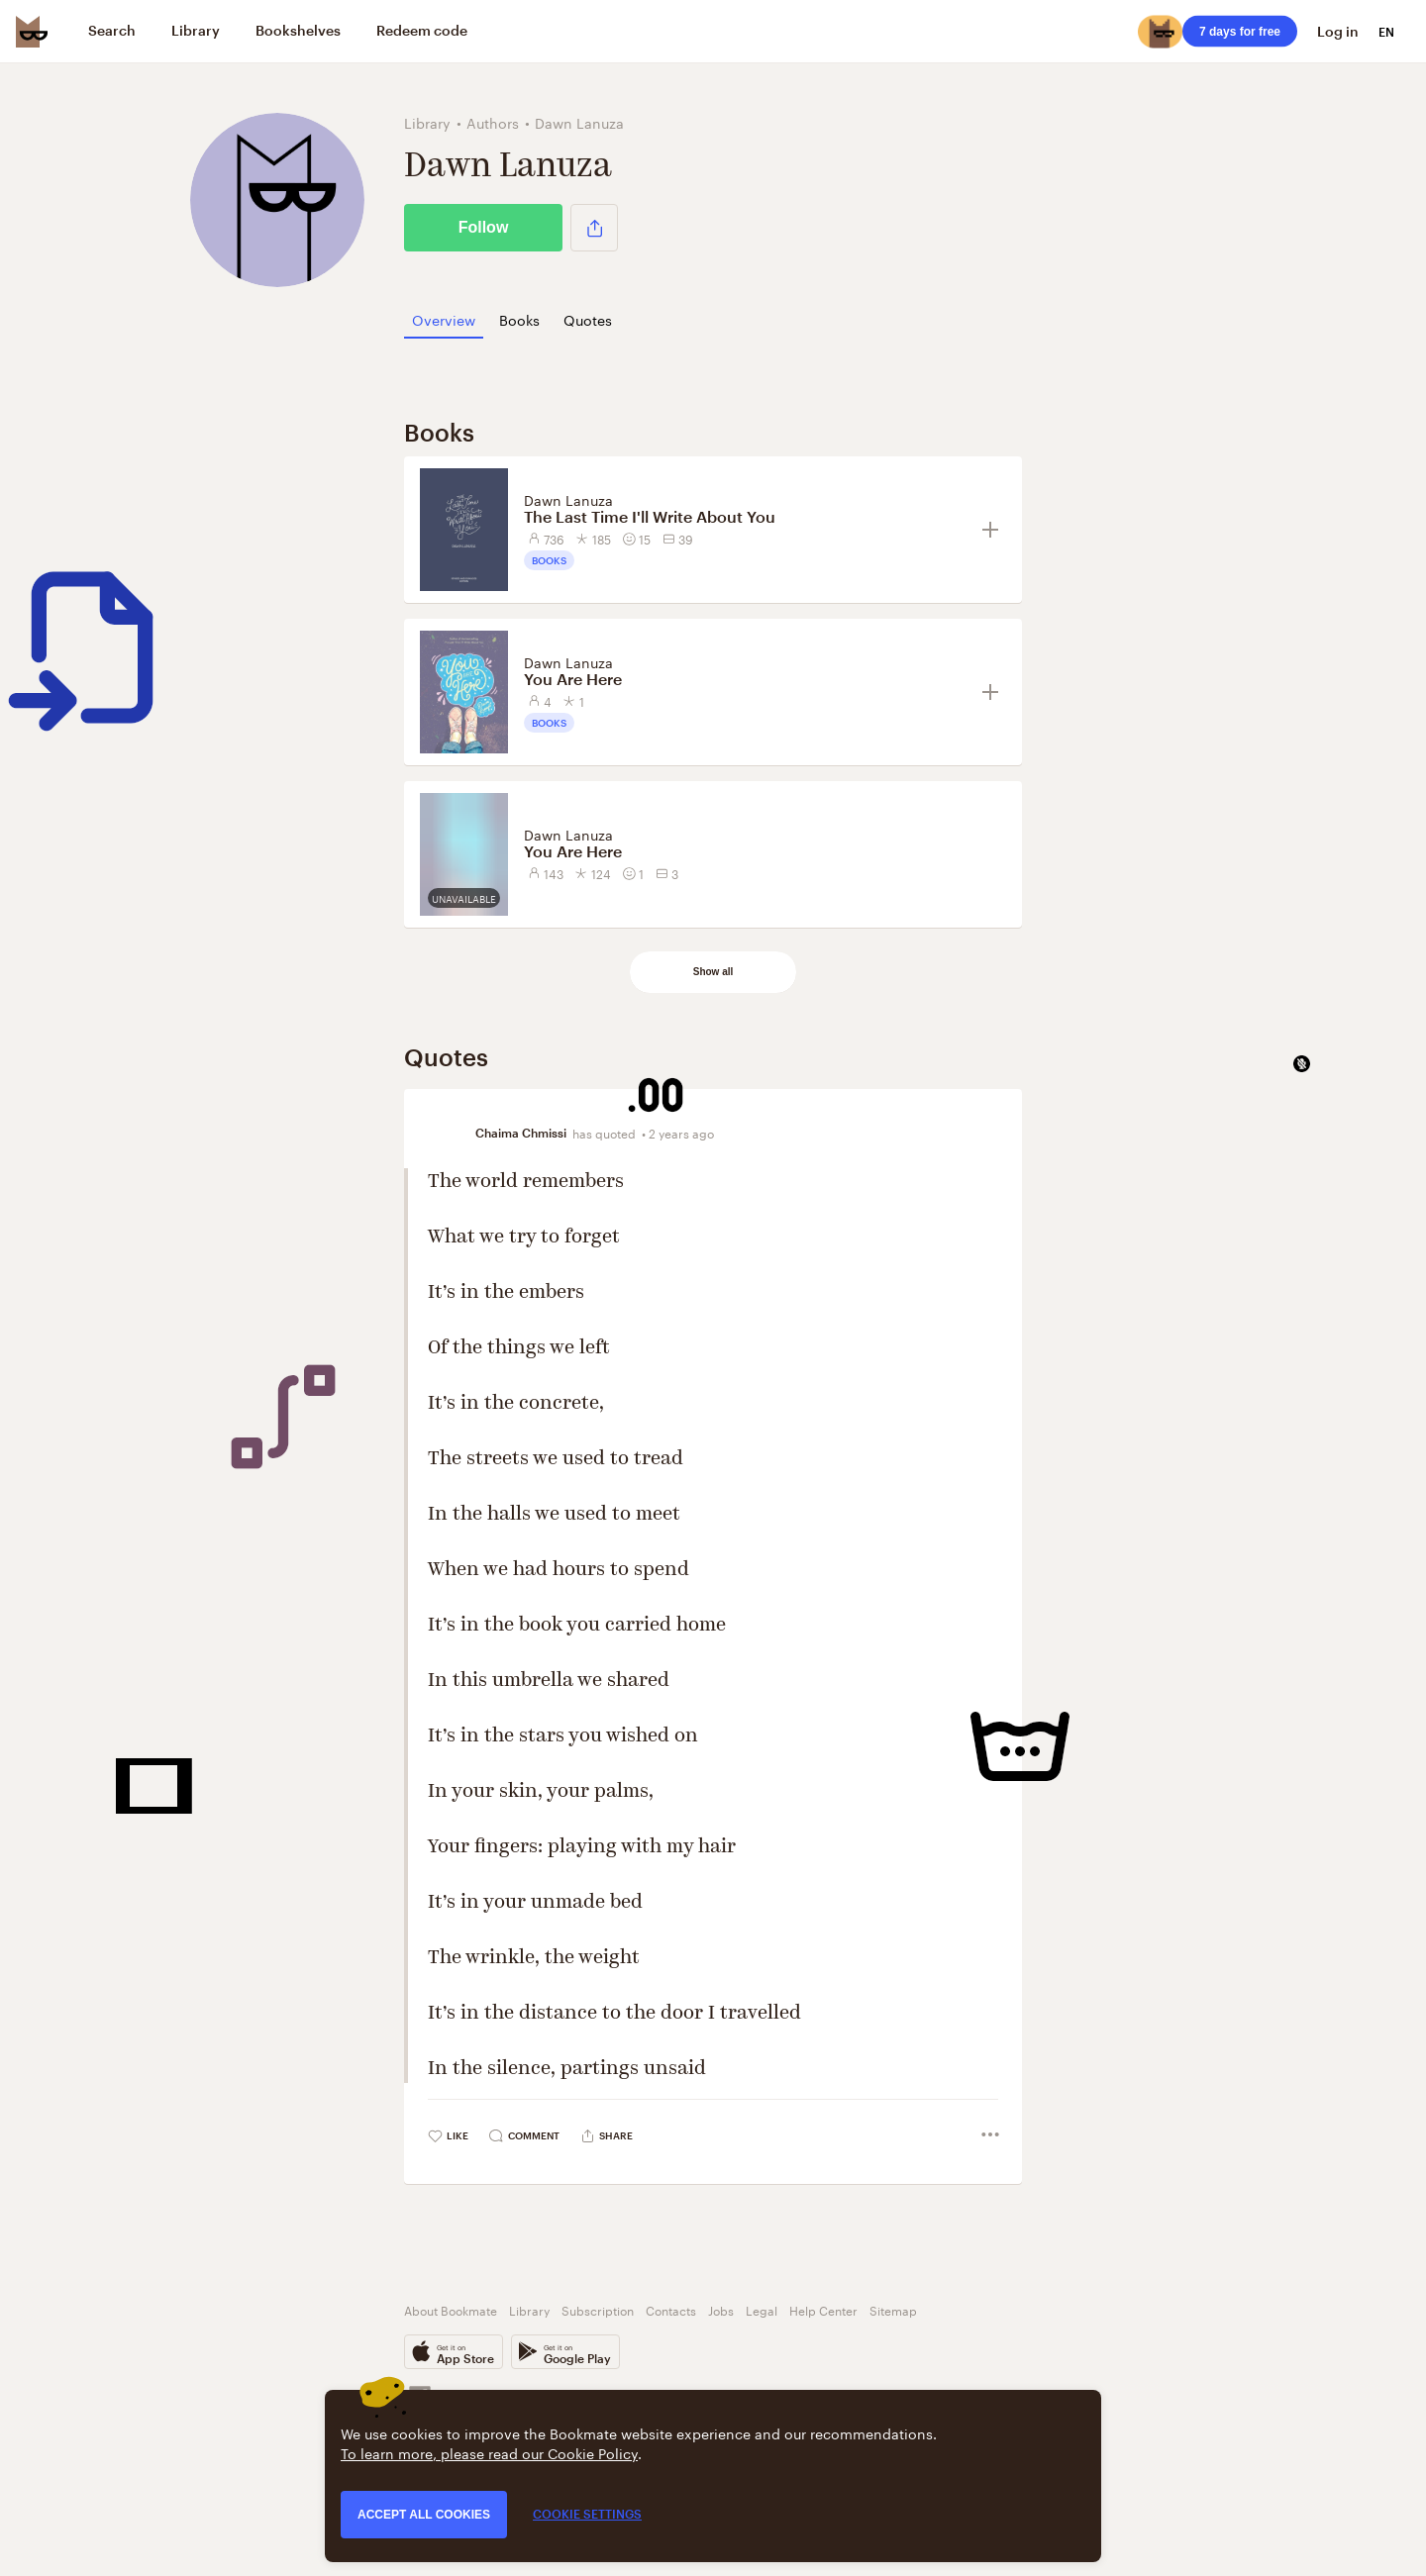  I want to click on import a file from another source, so click(92, 647).